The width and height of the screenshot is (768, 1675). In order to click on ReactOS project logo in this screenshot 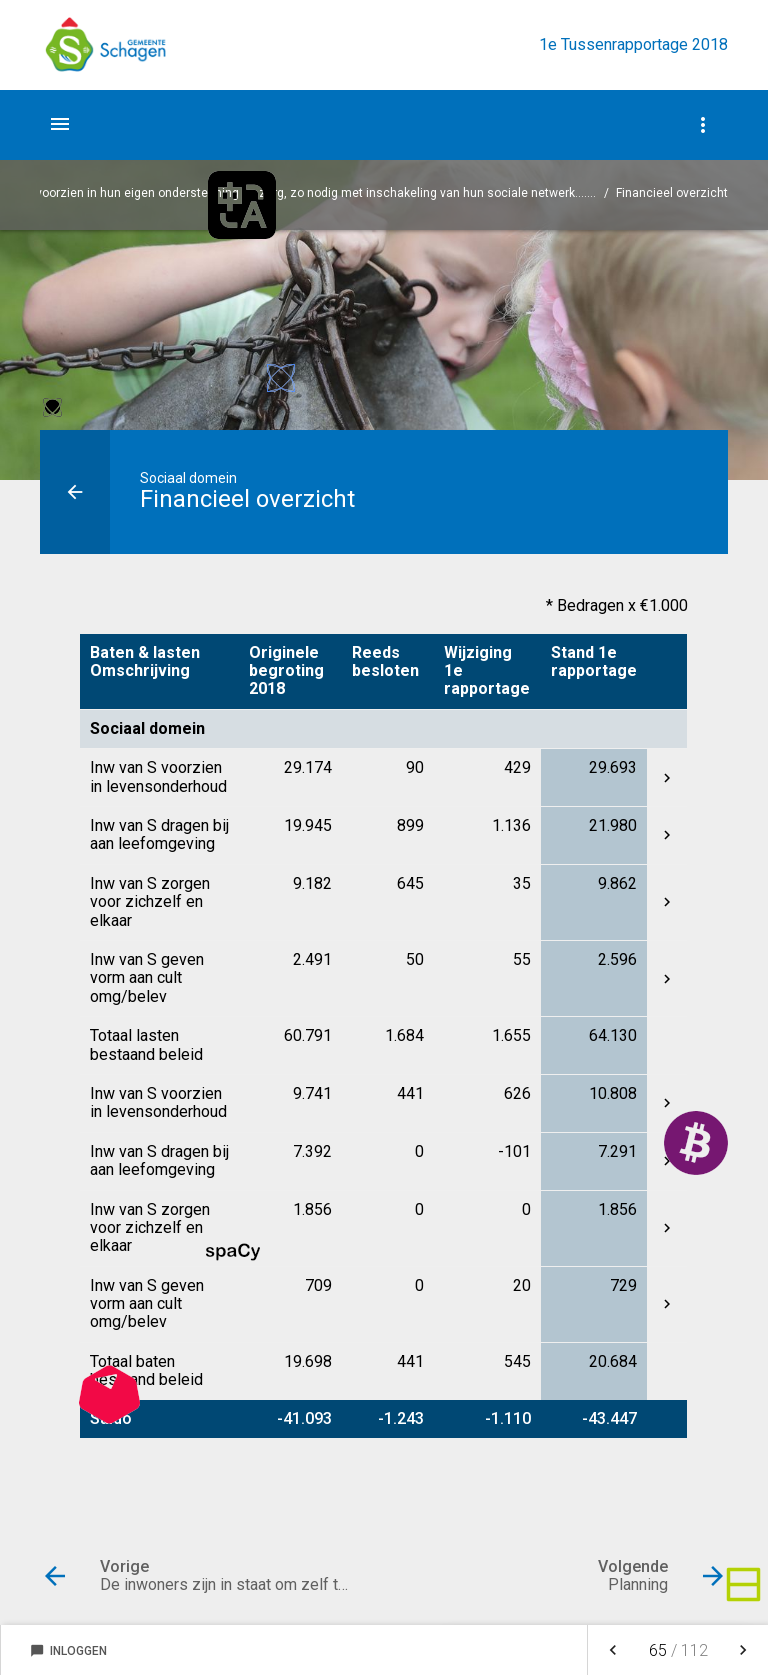, I will do `click(52, 407)`.